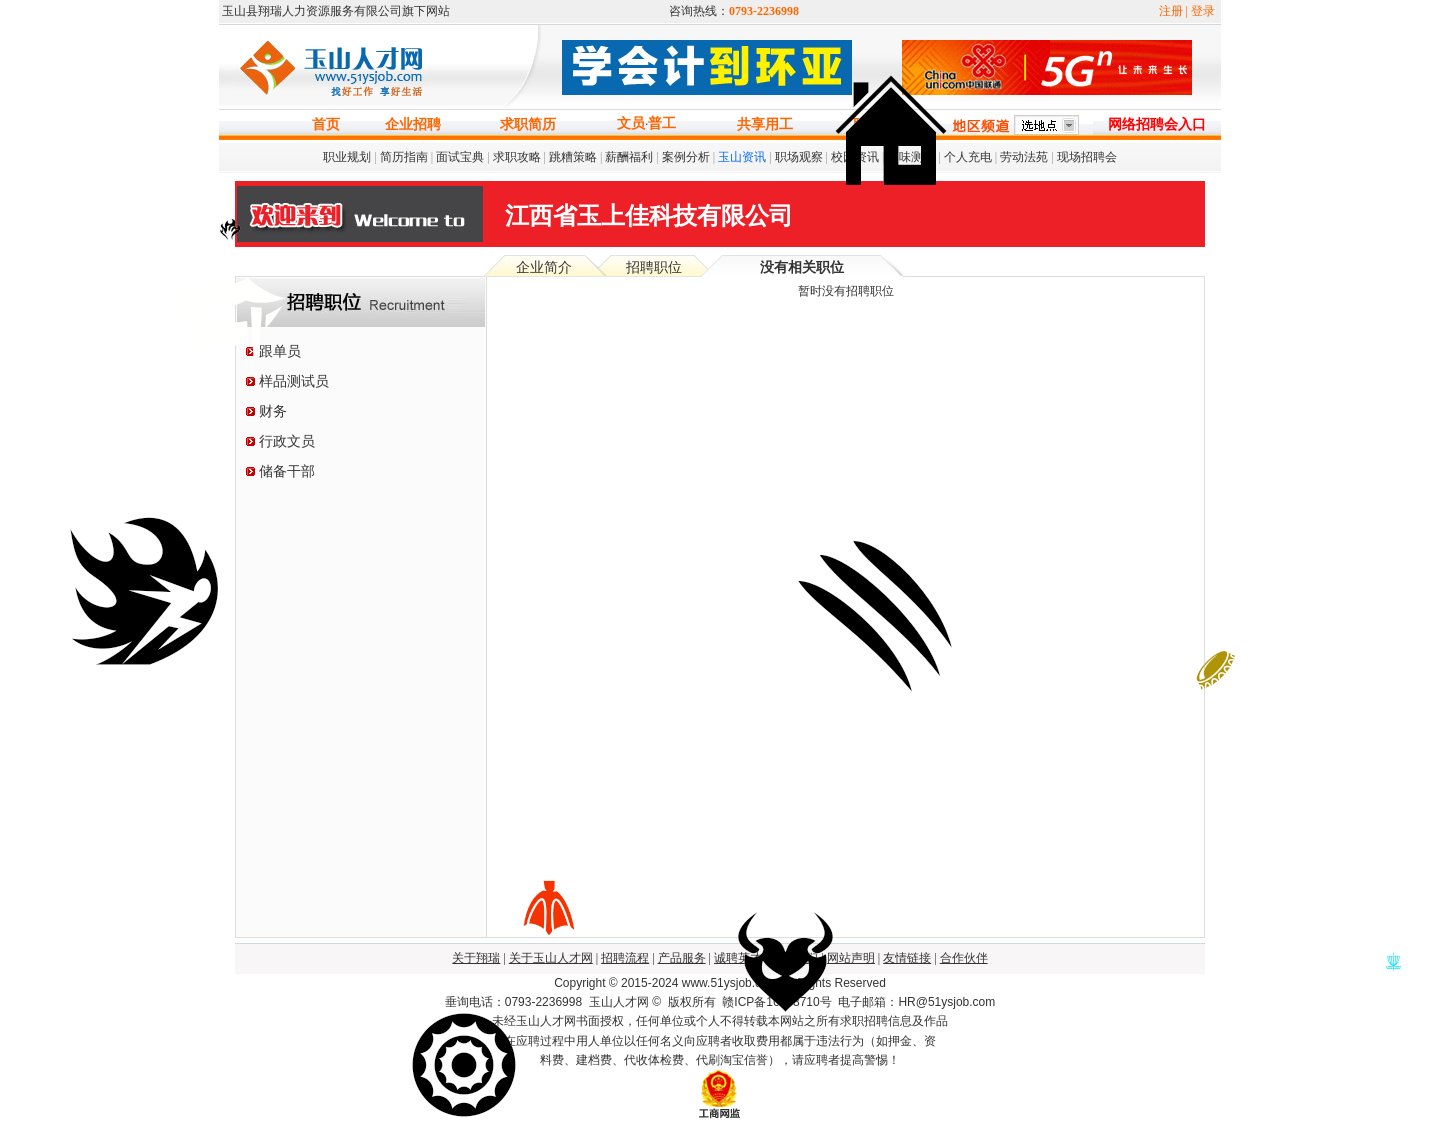 The width and height of the screenshot is (1440, 1123). Describe the element at coordinates (230, 229) in the screenshot. I see `activate fire attack ability` at that location.